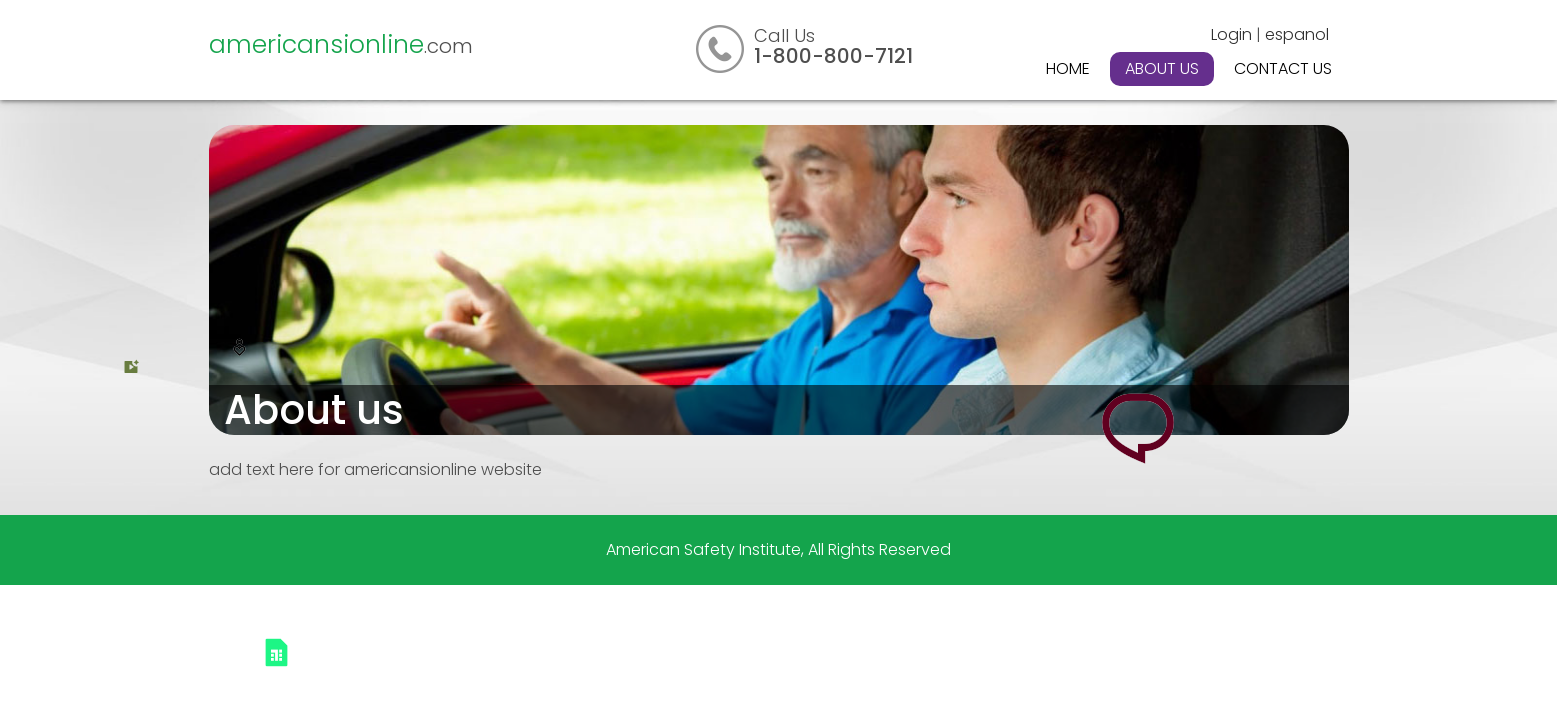  I want to click on empathize or show compassion for others, so click(239, 347).